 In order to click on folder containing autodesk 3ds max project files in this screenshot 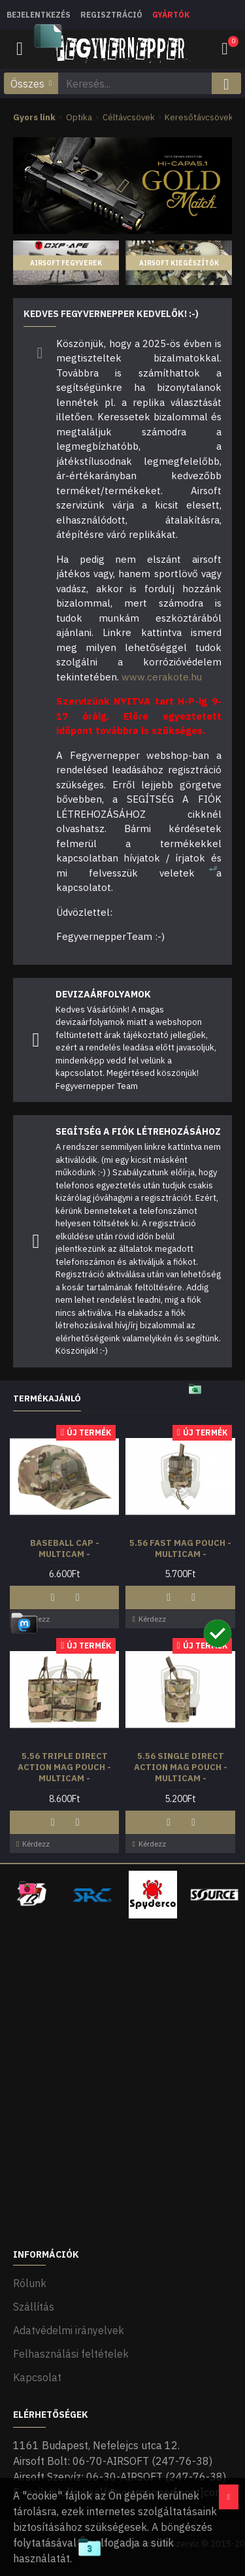, I will do `click(90, 2548)`.